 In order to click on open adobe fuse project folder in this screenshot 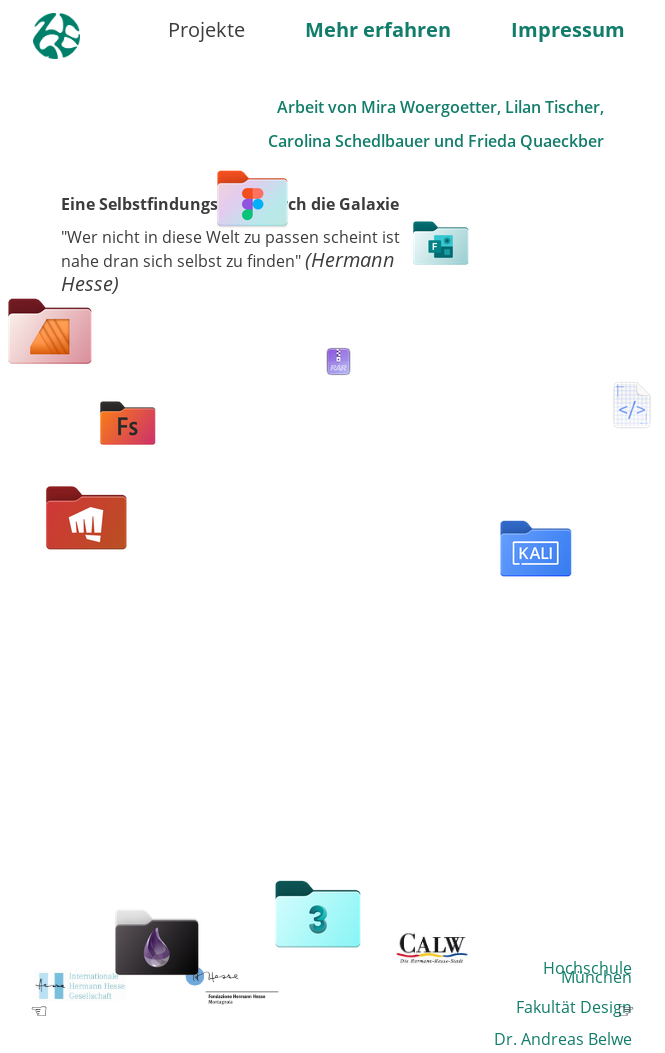, I will do `click(127, 424)`.